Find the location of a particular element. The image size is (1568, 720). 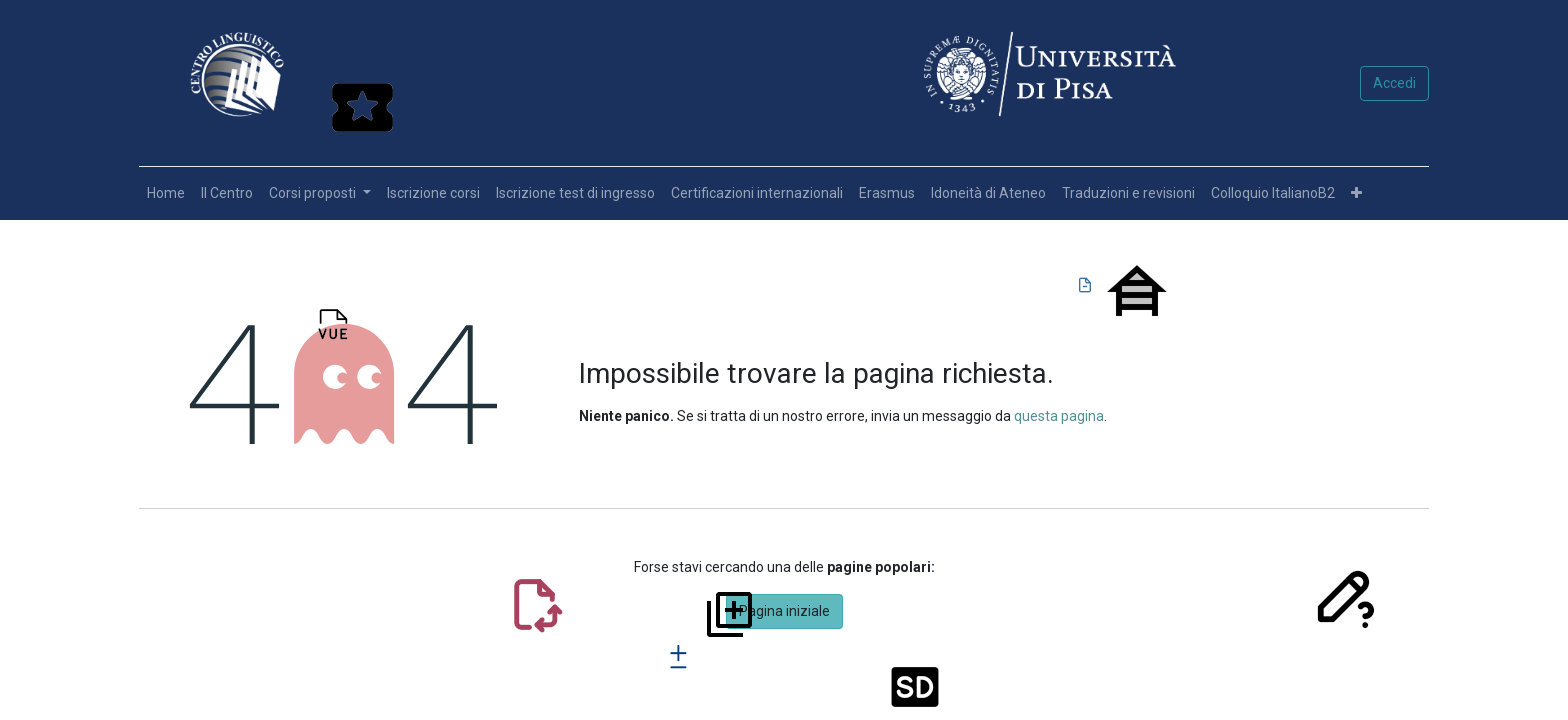

view code differences or changes is located at coordinates (678, 657).